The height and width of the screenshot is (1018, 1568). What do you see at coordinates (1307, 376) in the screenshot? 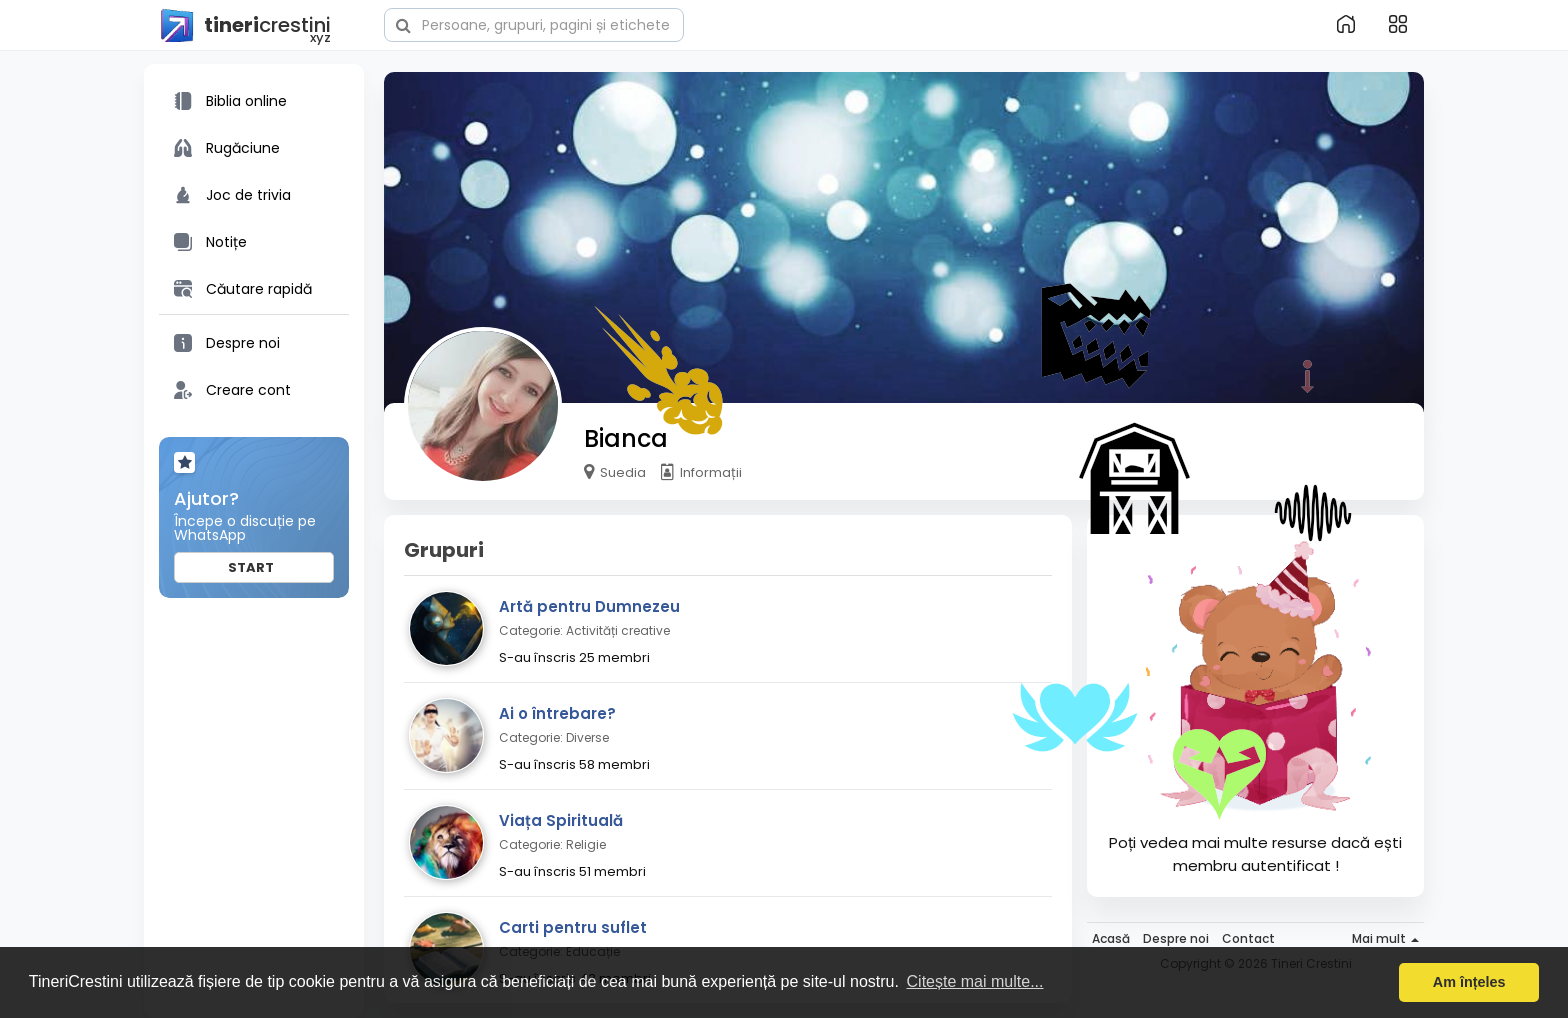
I see `indicates a falling or dropping action in gameplay` at bounding box center [1307, 376].